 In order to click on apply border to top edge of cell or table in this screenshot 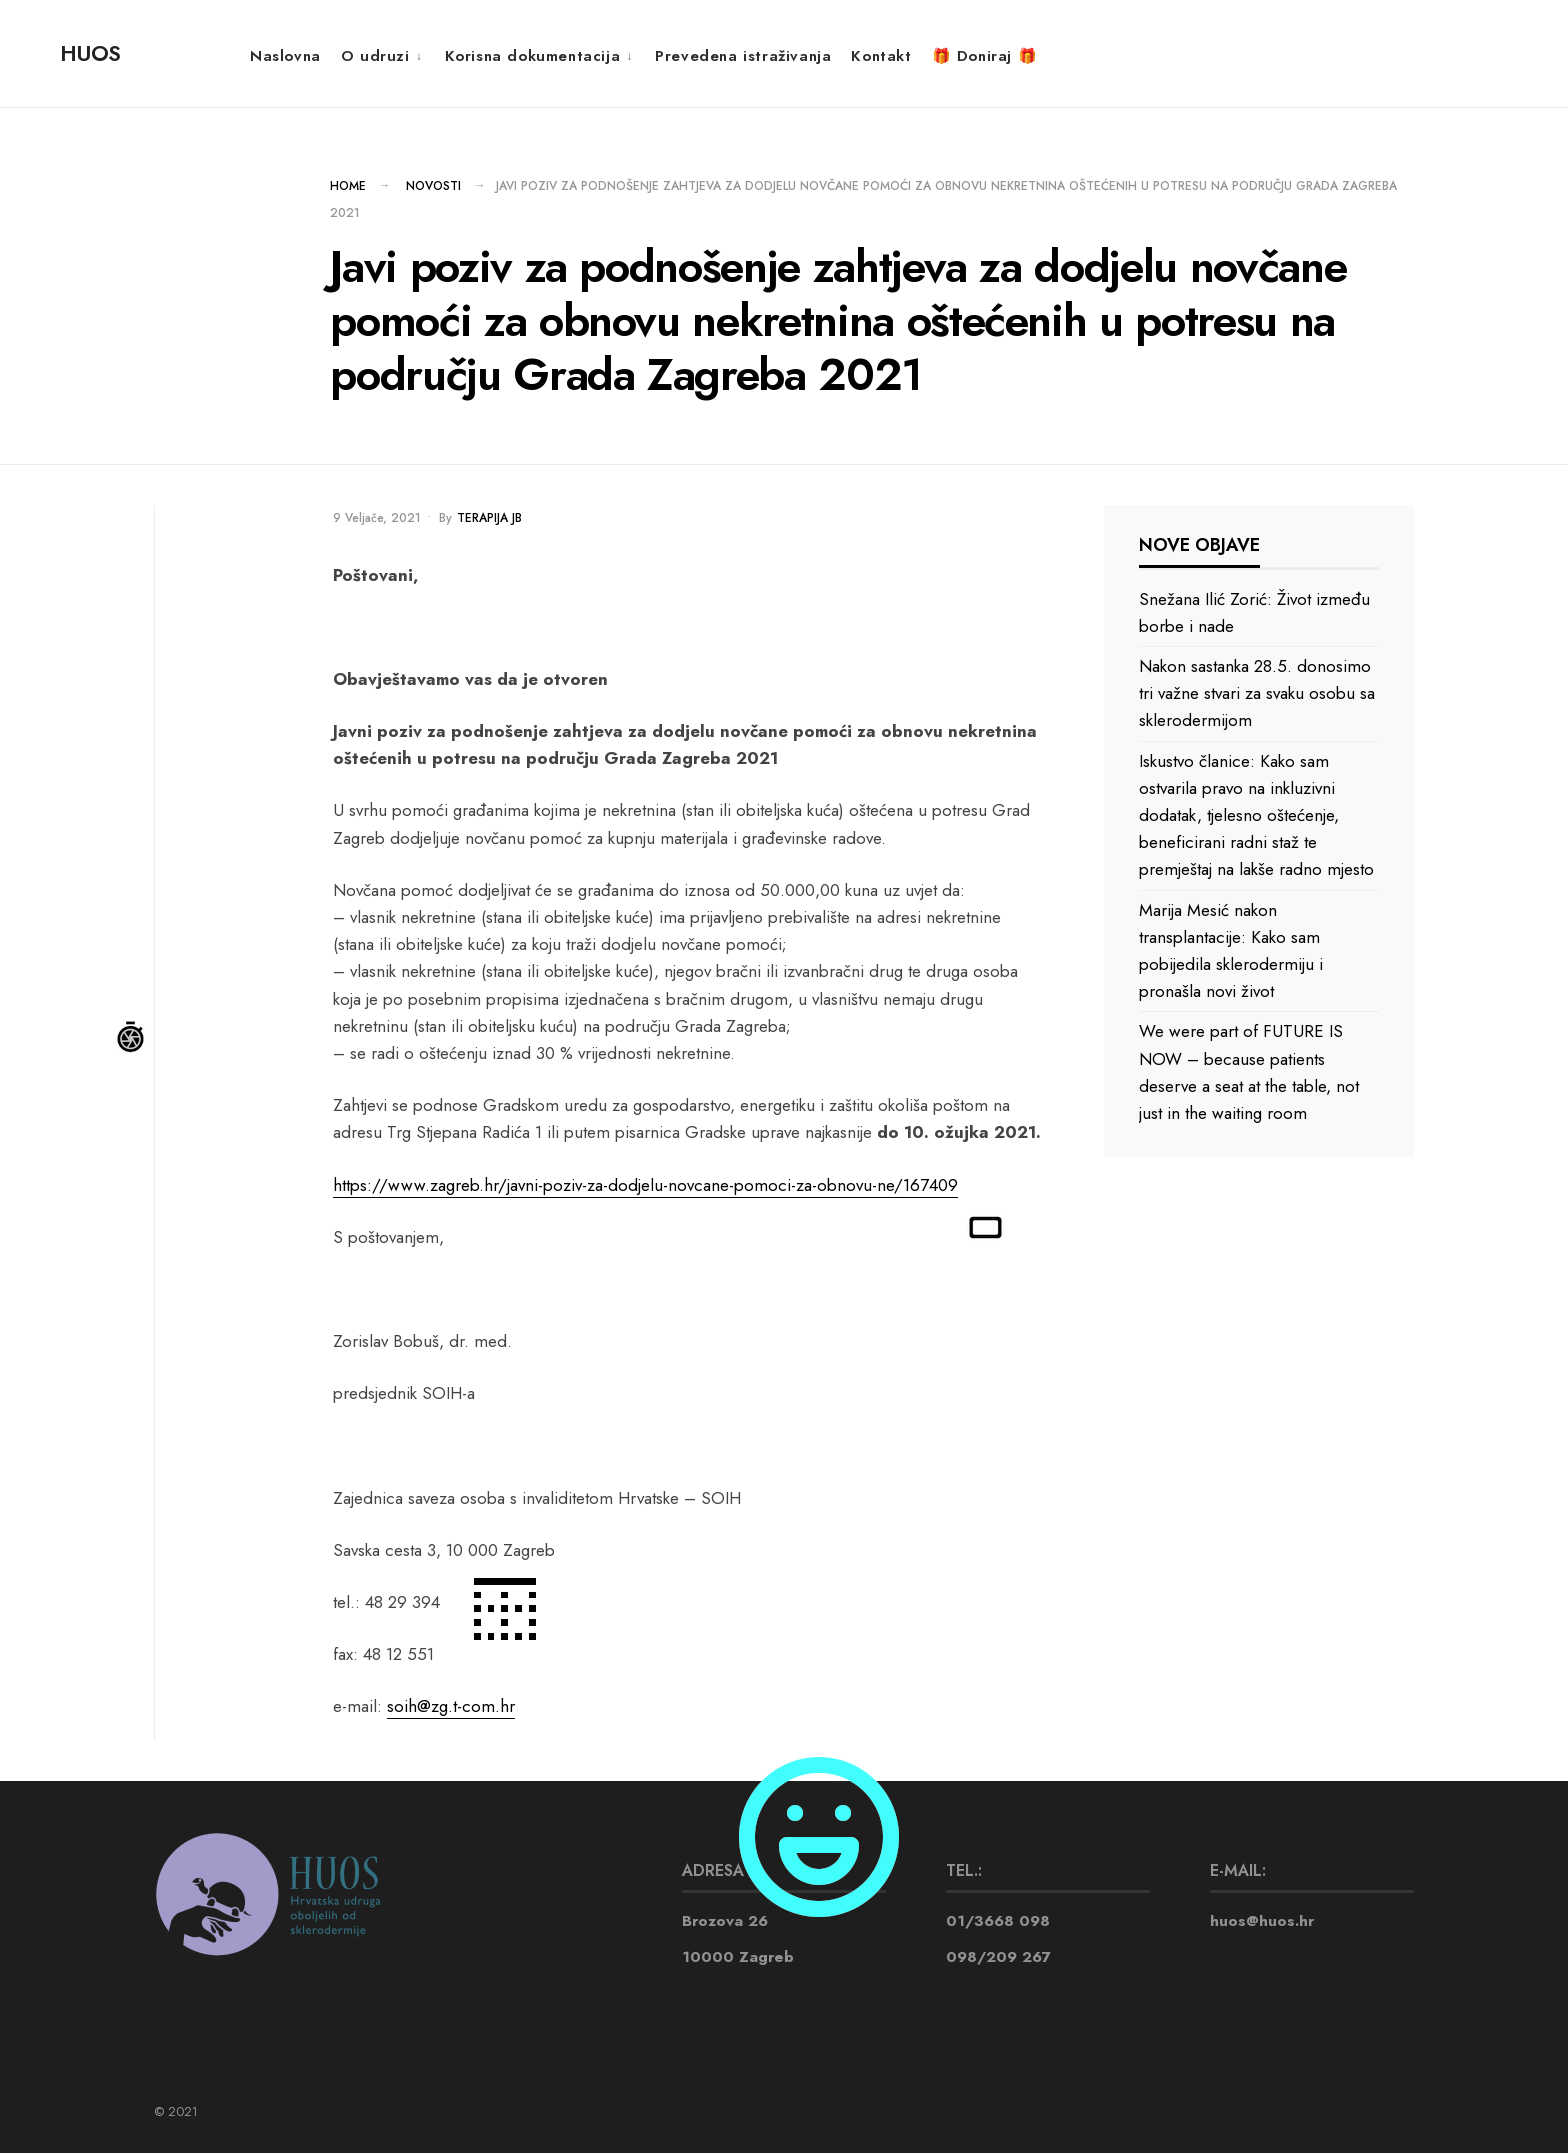, I will do `click(505, 1609)`.